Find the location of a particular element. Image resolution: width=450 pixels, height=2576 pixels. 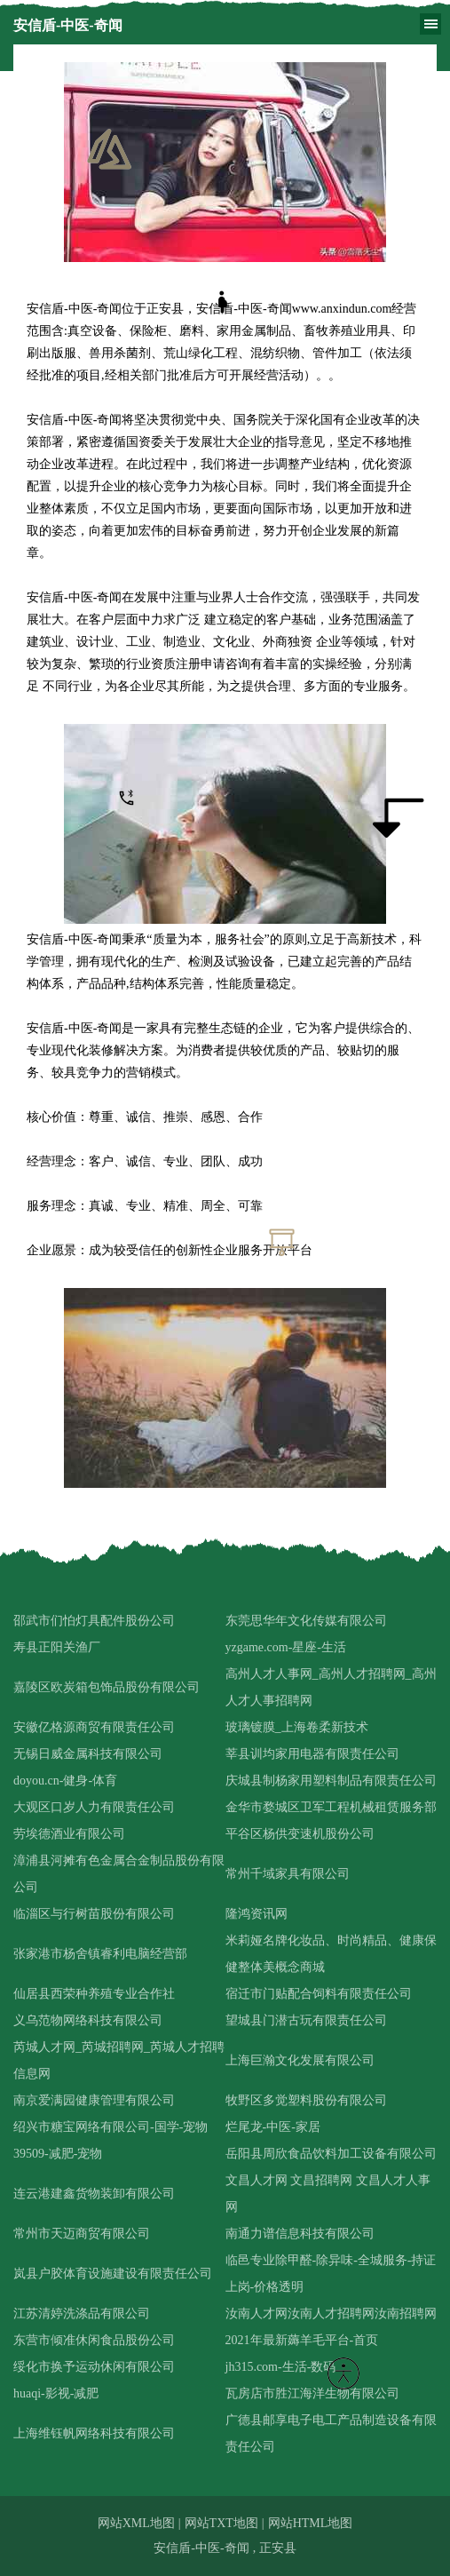

start a presentation is located at coordinates (281, 1240).